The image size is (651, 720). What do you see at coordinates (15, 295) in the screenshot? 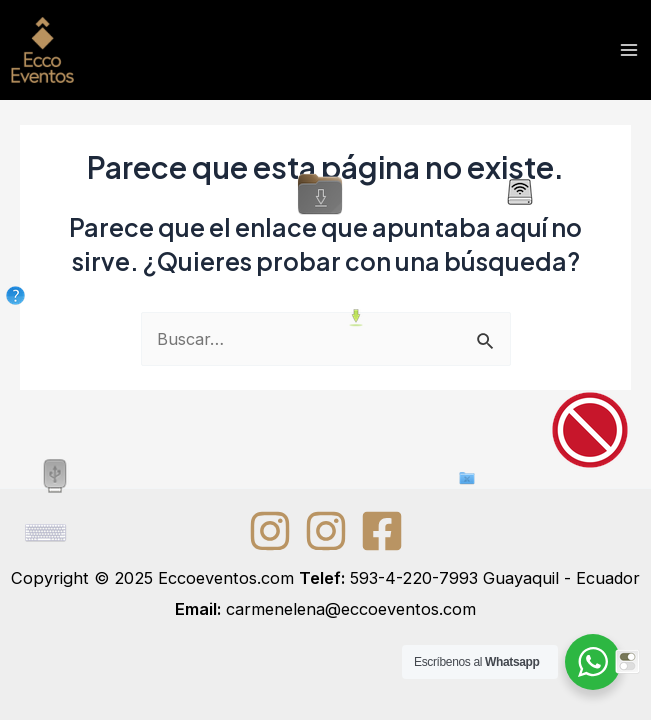
I see `open help documentation` at bounding box center [15, 295].